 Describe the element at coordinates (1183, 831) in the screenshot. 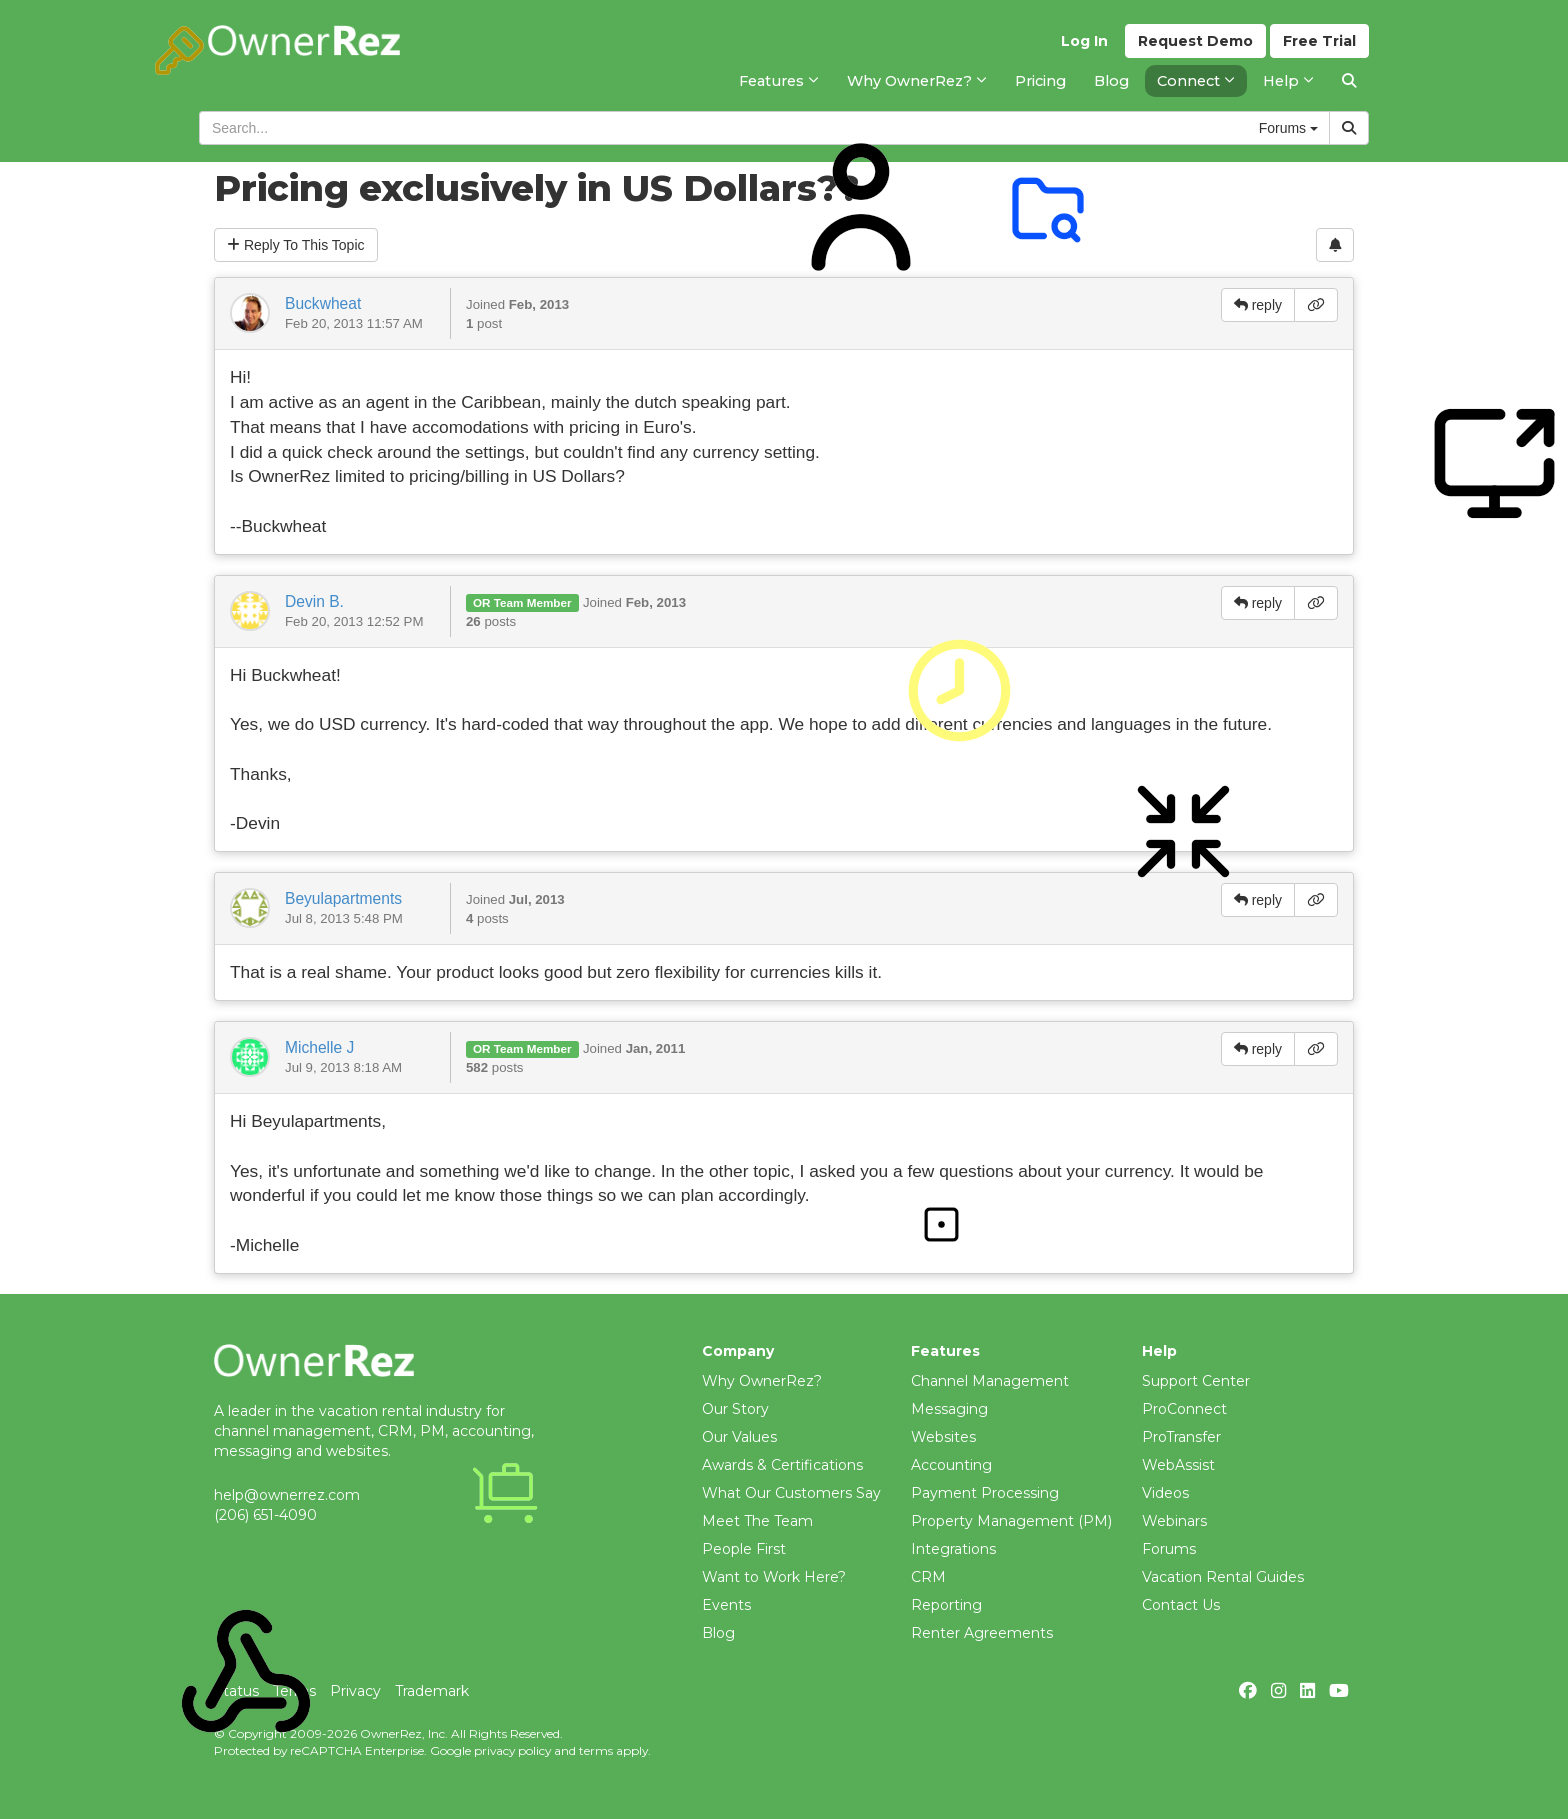

I see `exit fullscreen mode` at that location.